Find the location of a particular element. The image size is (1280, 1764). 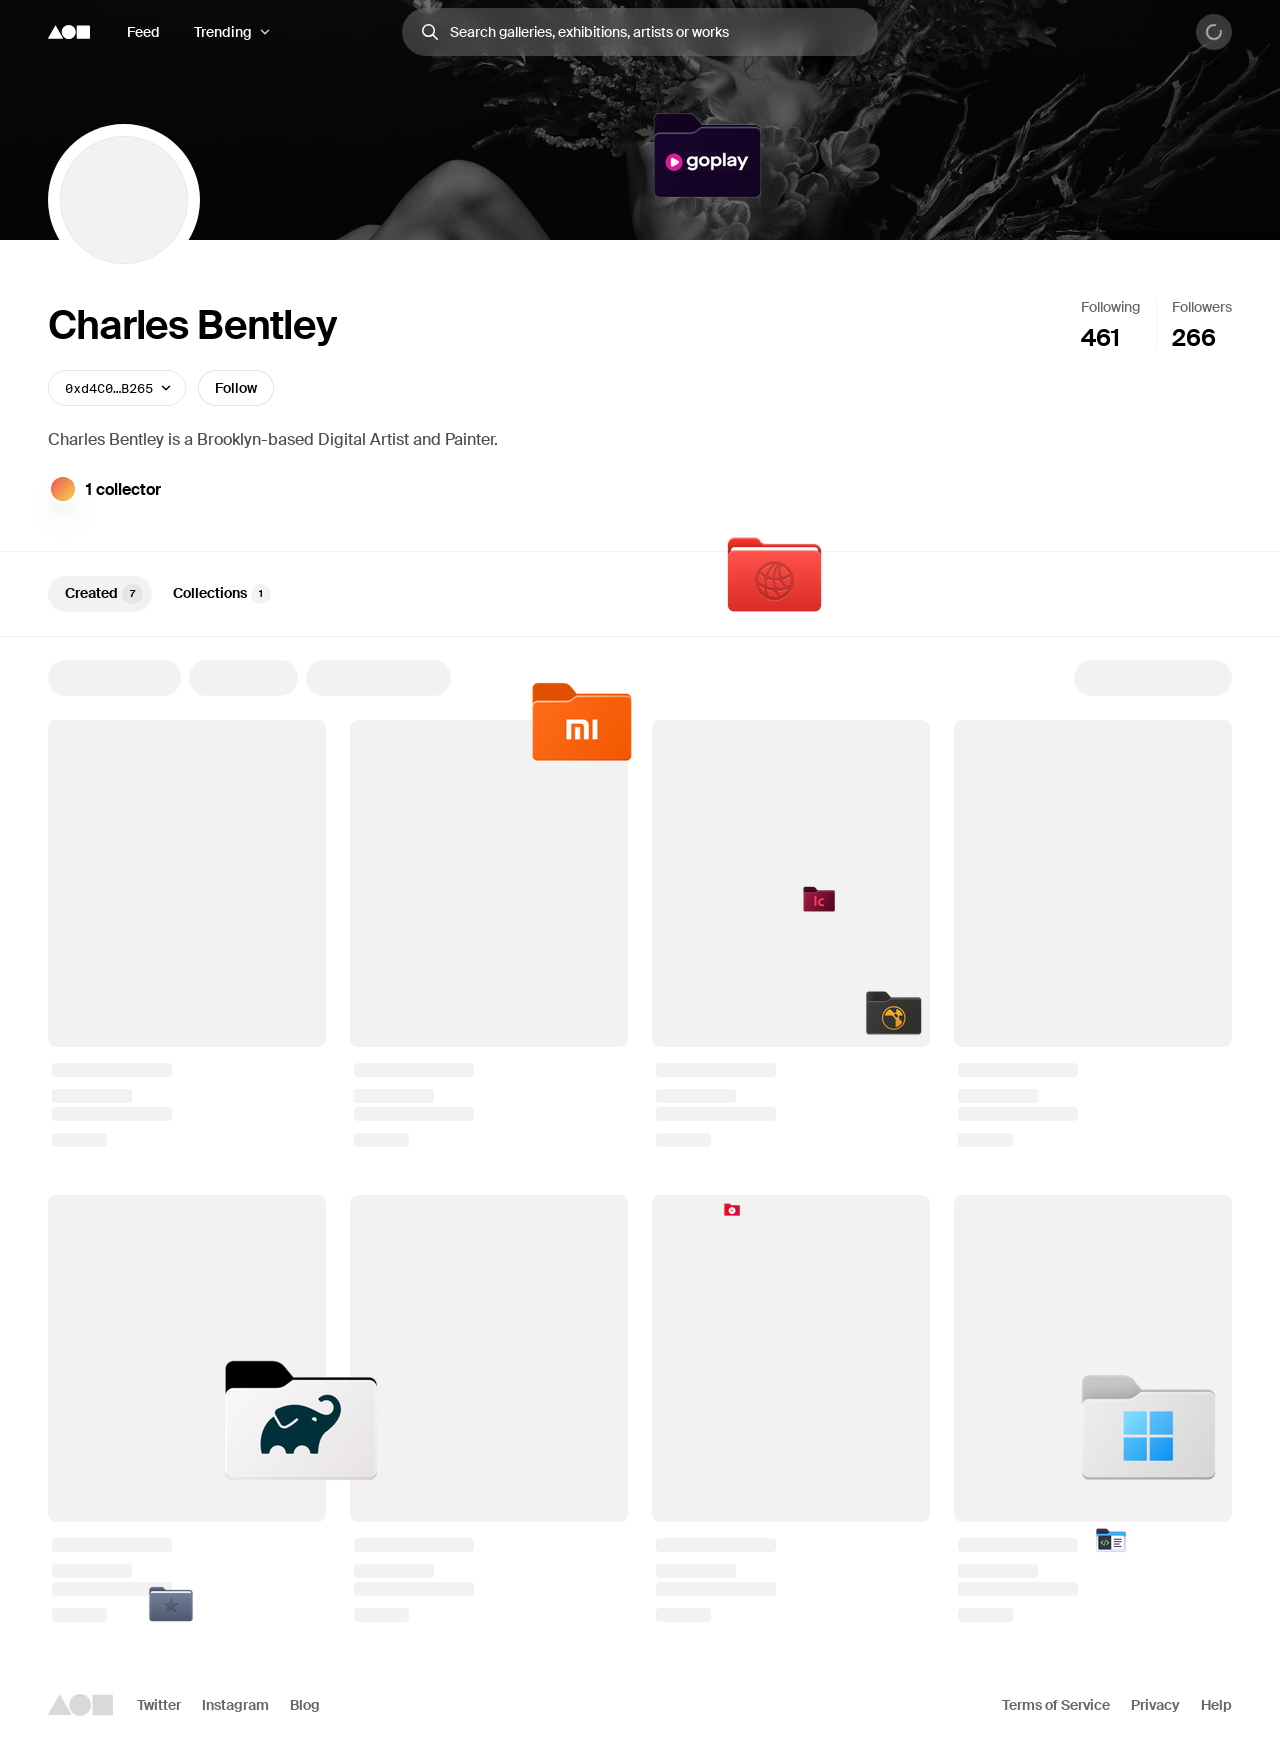

open folder containing youtube music files is located at coordinates (732, 1210).